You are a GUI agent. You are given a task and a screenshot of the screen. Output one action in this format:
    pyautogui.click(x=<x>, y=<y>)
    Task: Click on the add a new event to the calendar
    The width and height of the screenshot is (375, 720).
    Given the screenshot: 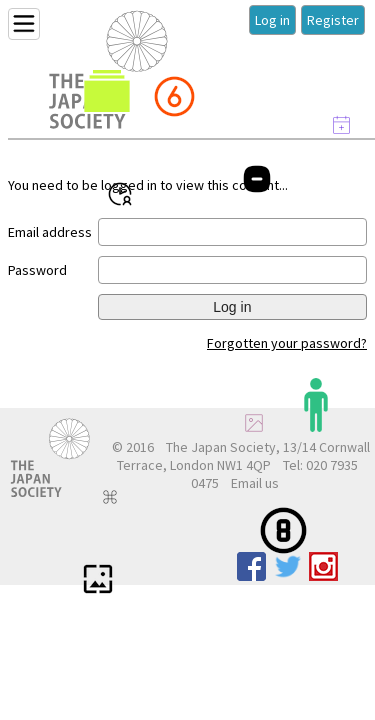 What is the action you would take?
    pyautogui.click(x=341, y=125)
    